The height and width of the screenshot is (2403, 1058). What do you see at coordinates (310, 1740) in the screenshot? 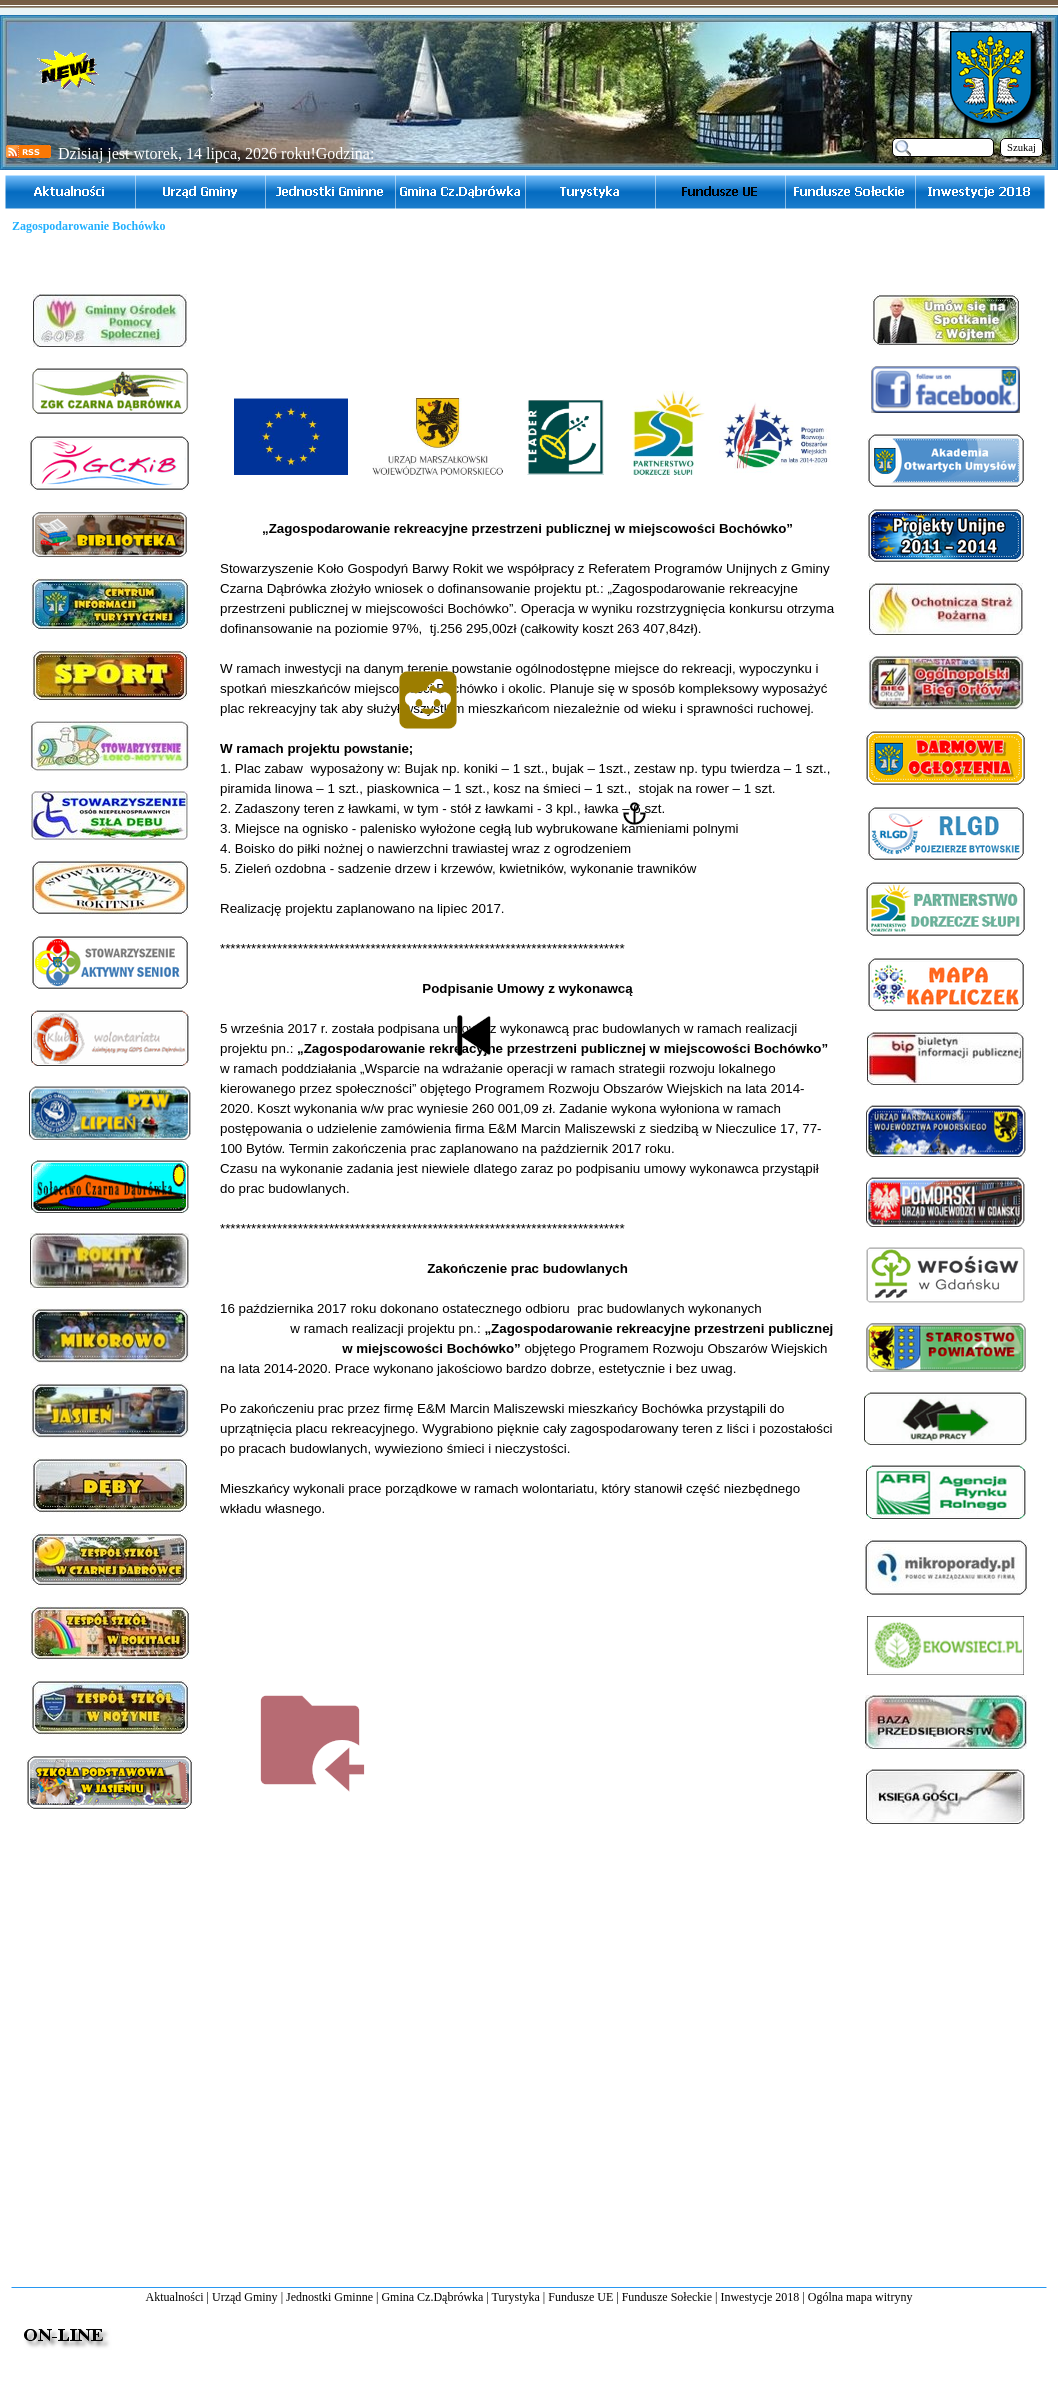
I see `view received files or downloads` at bounding box center [310, 1740].